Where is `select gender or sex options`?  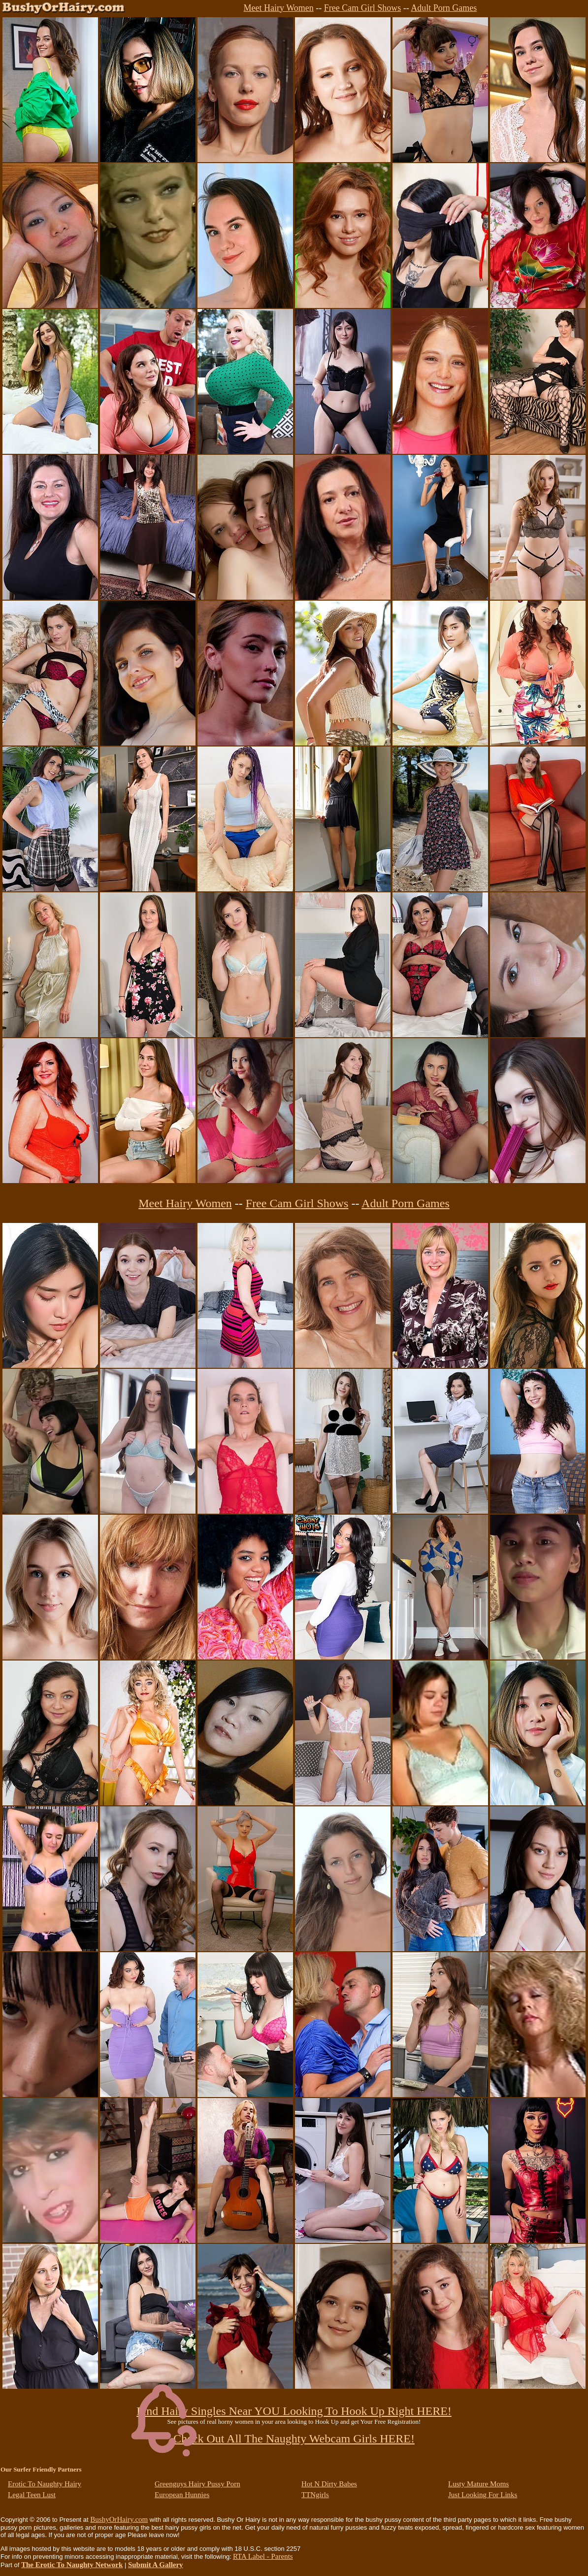
select gender or sex options is located at coordinates (473, 41).